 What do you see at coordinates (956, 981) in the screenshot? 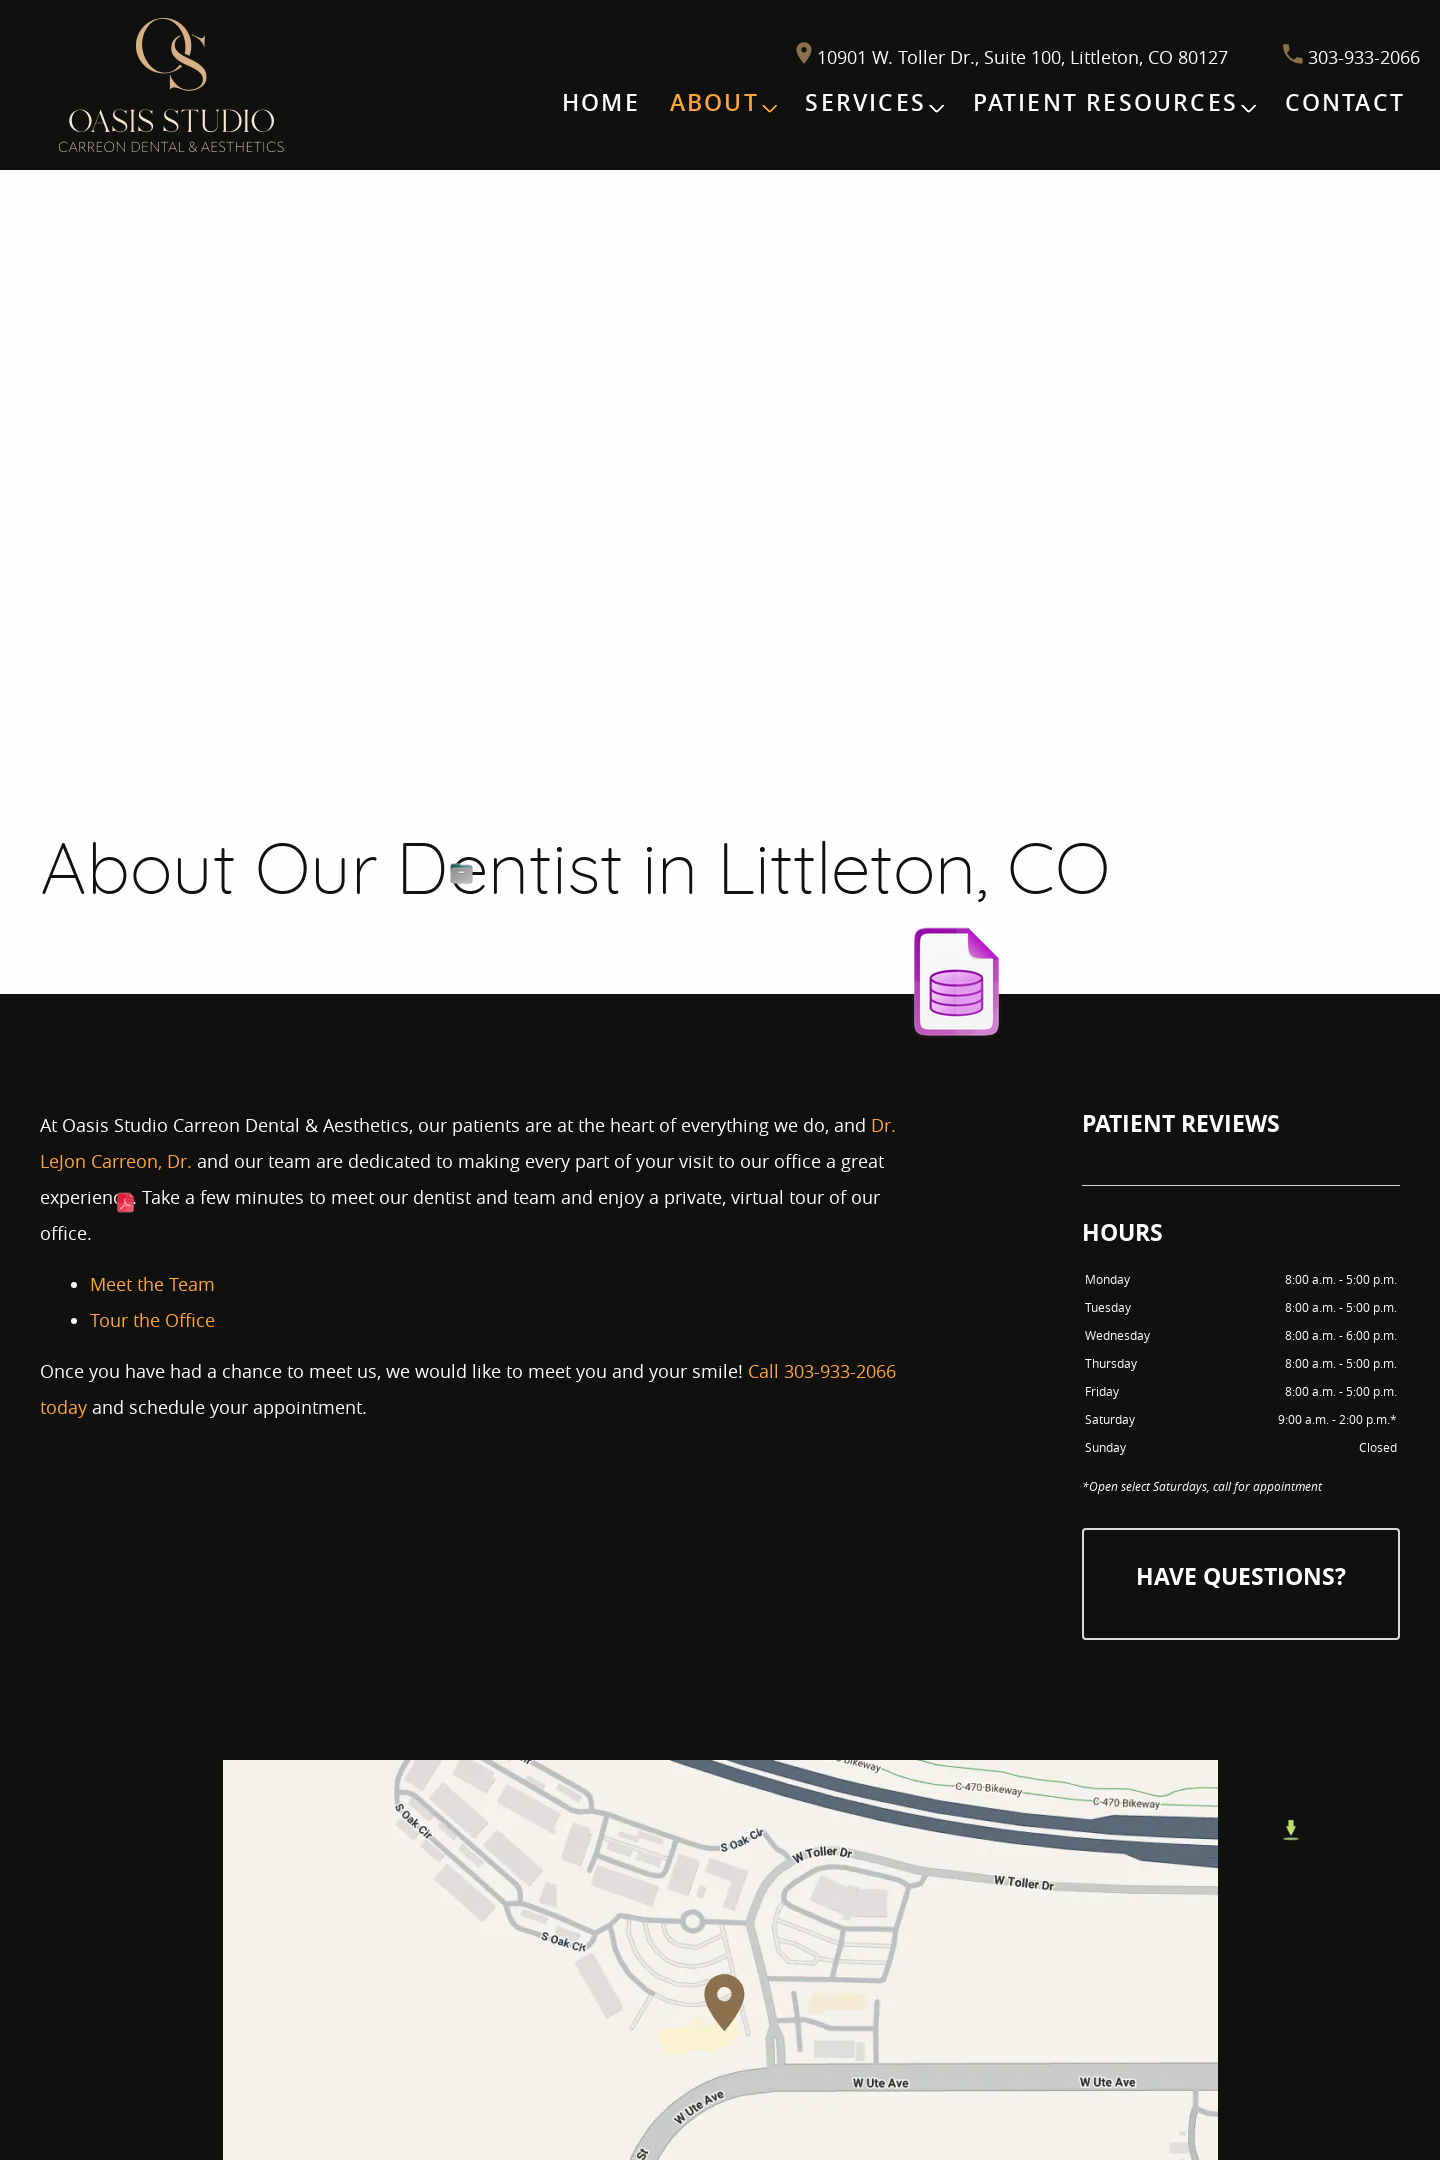
I see `libreoffice base database file` at bounding box center [956, 981].